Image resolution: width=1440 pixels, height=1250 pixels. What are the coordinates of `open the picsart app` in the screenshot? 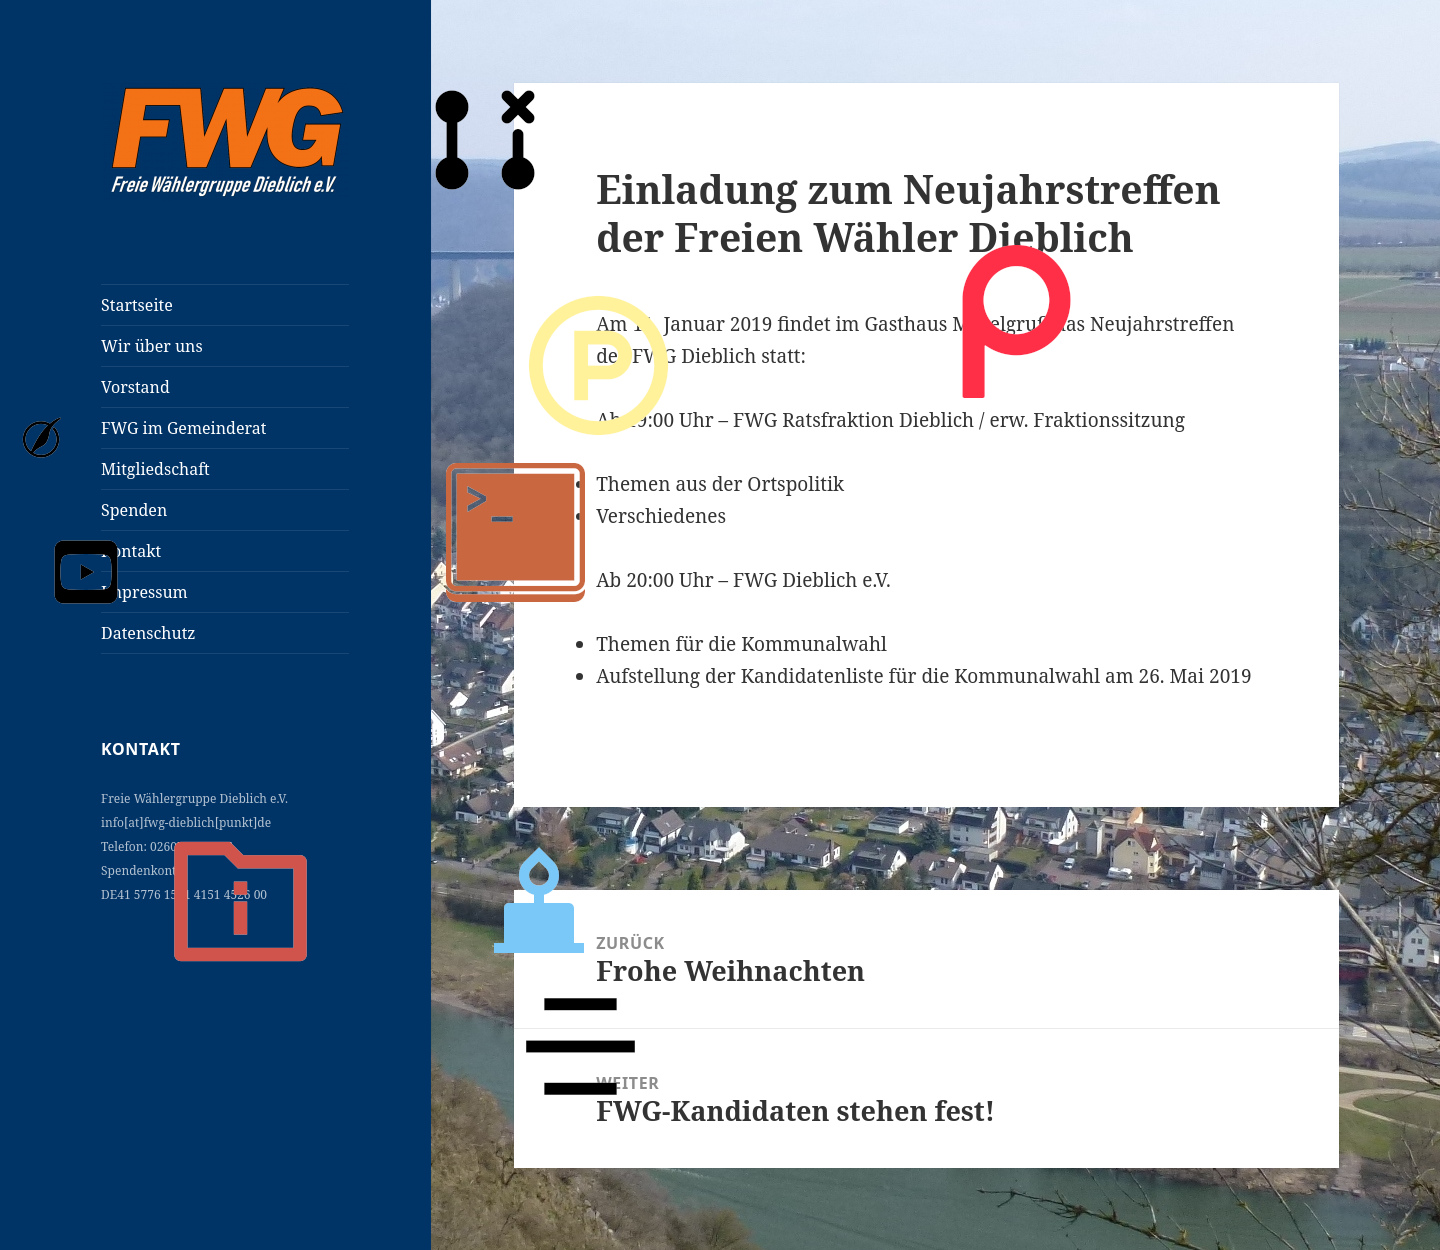 It's located at (1016, 321).